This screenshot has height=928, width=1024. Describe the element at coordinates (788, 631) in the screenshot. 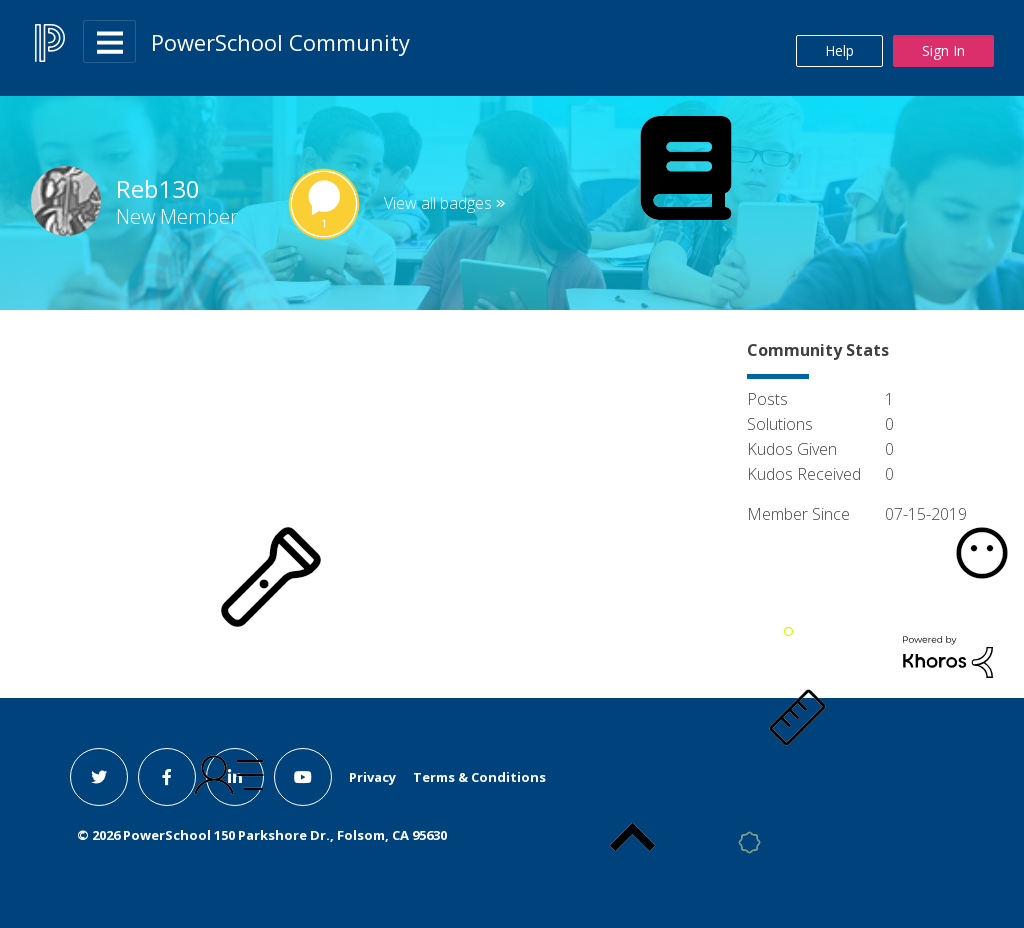

I see `indicates an unselected or inactive radio button option` at that location.